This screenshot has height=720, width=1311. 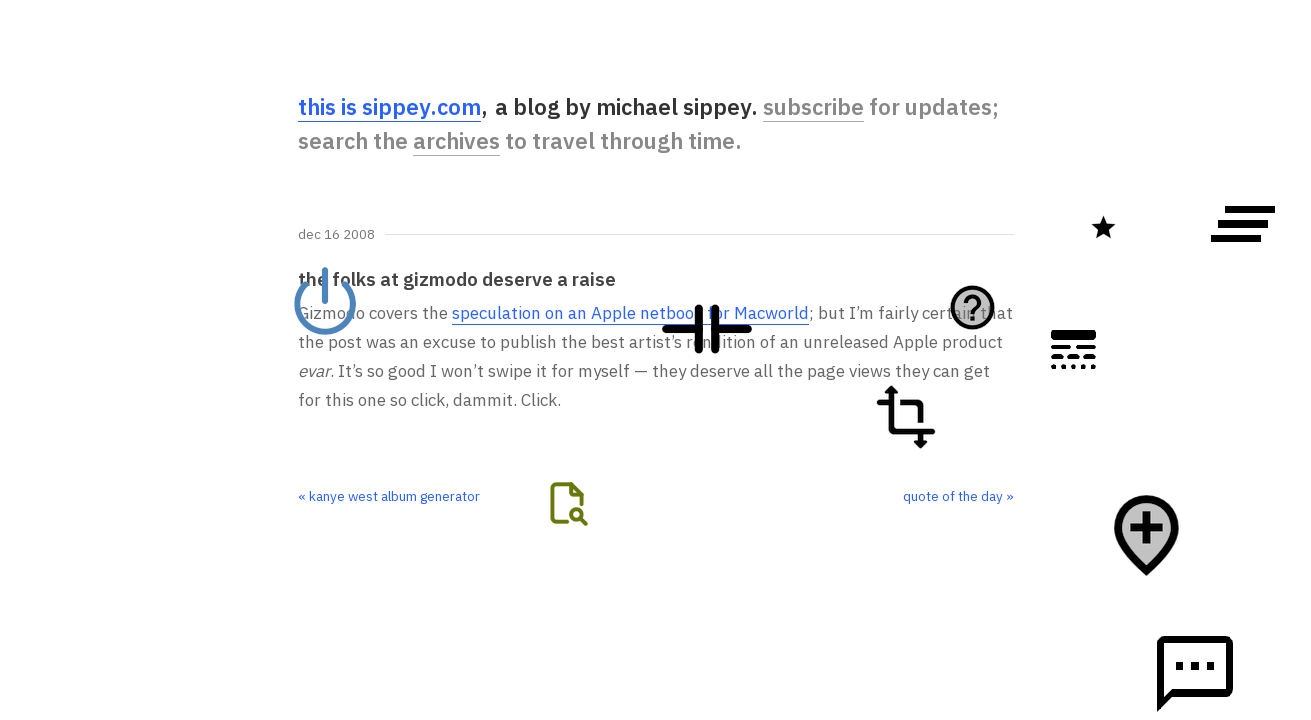 What do you see at coordinates (1073, 349) in the screenshot?
I see `adjust text line spacing or density` at bounding box center [1073, 349].